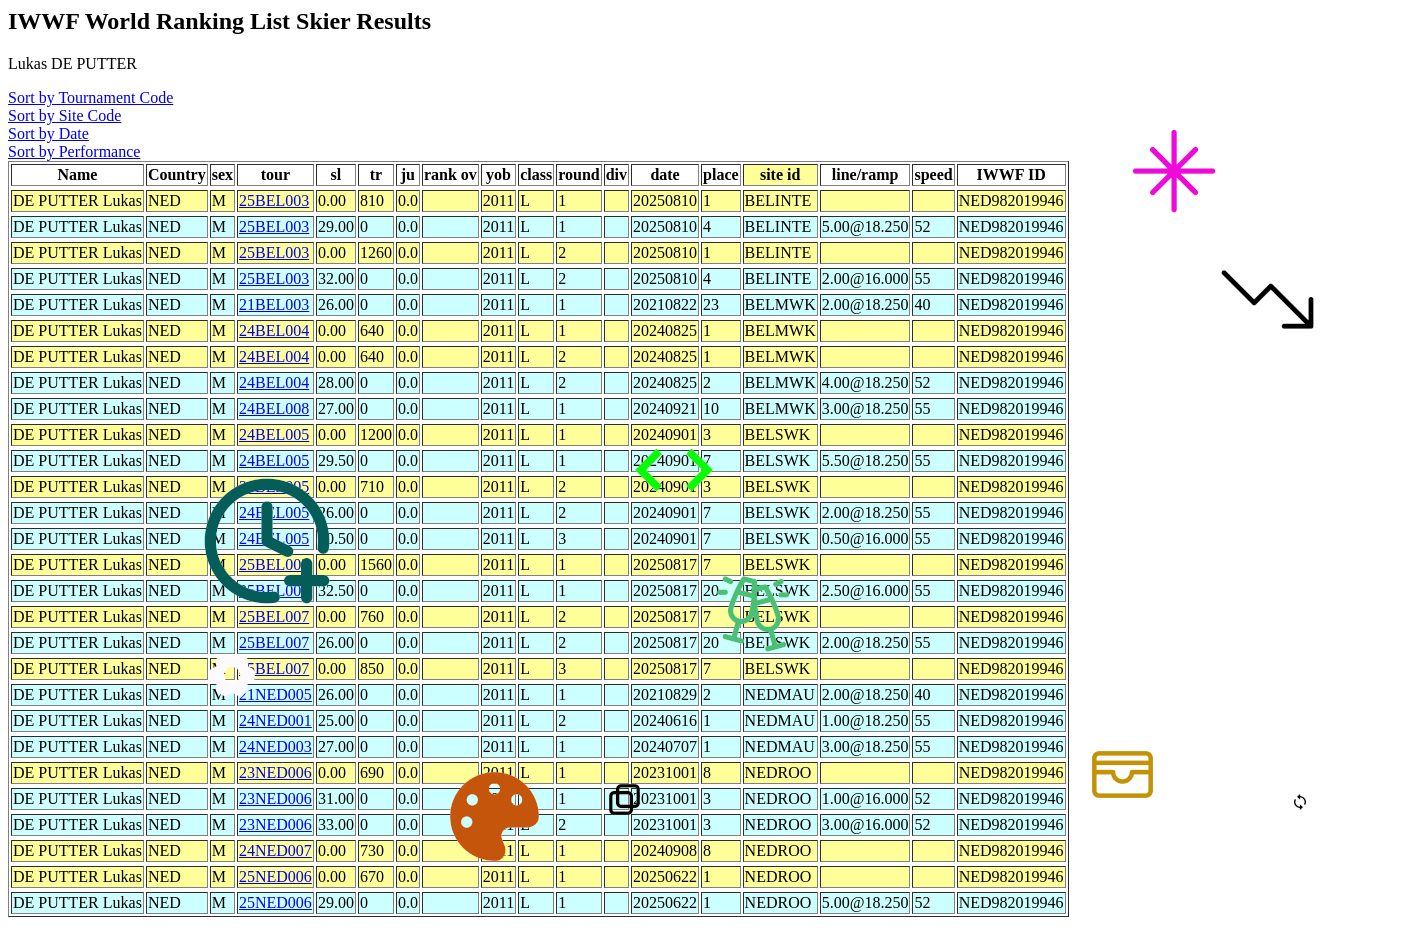  What do you see at coordinates (1267, 299) in the screenshot?
I see `indicates a downward trend or decline in metrics` at bounding box center [1267, 299].